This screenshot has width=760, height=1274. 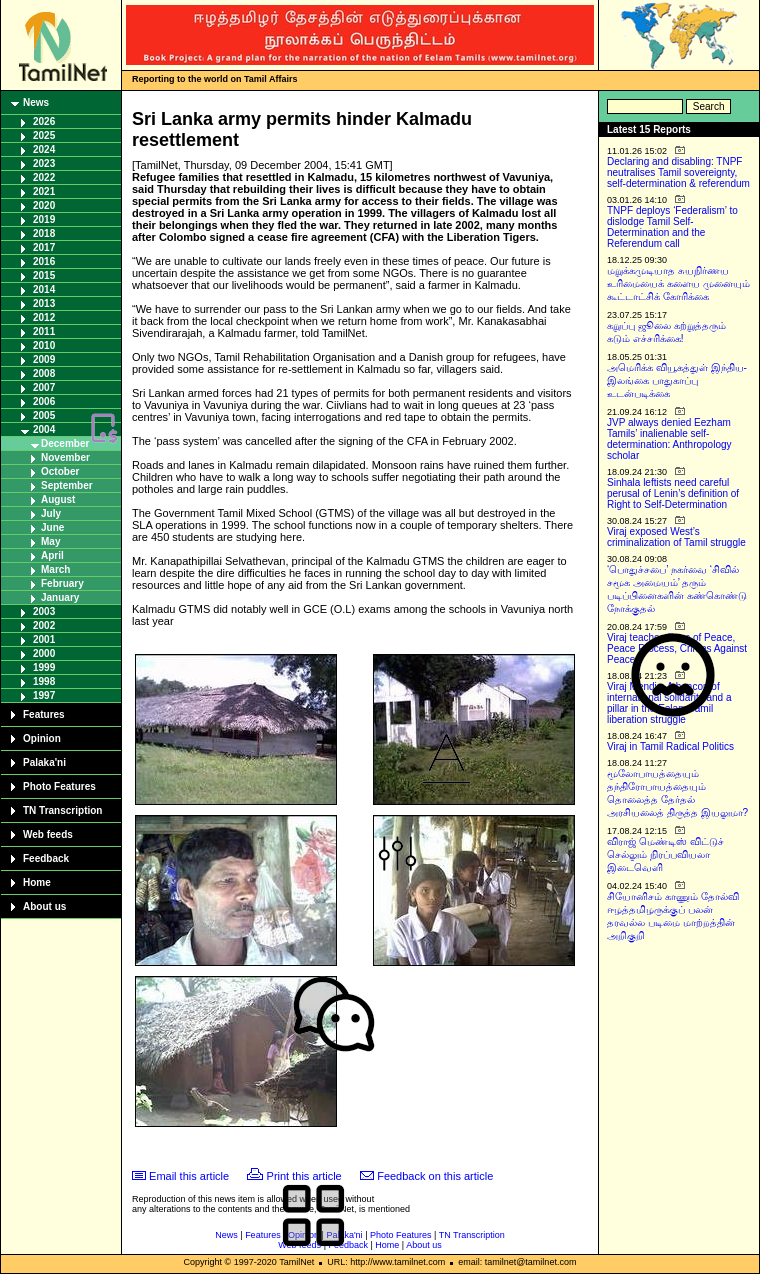 What do you see at coordinates (446, 759) in the screenshot?
I see `apply underline formatting to text` at bounding box center [446, 759].